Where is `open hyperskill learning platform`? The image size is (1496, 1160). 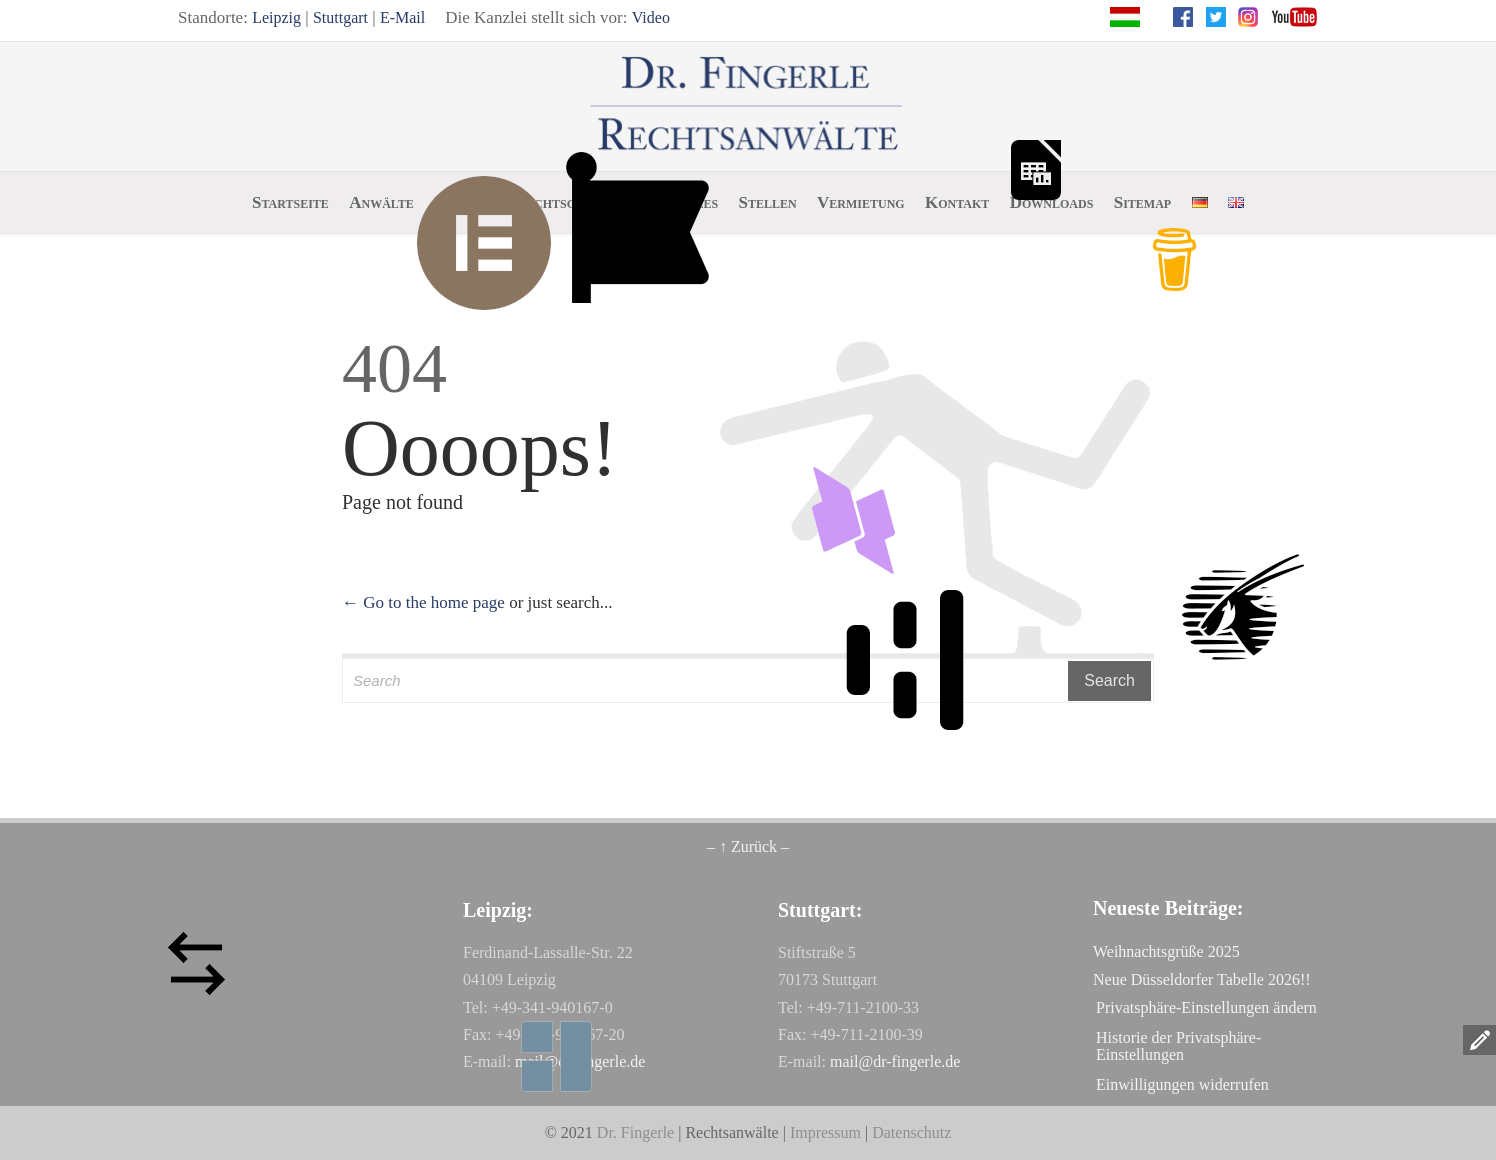 open hyperskill learning platform is located at coordinates (905, 660).